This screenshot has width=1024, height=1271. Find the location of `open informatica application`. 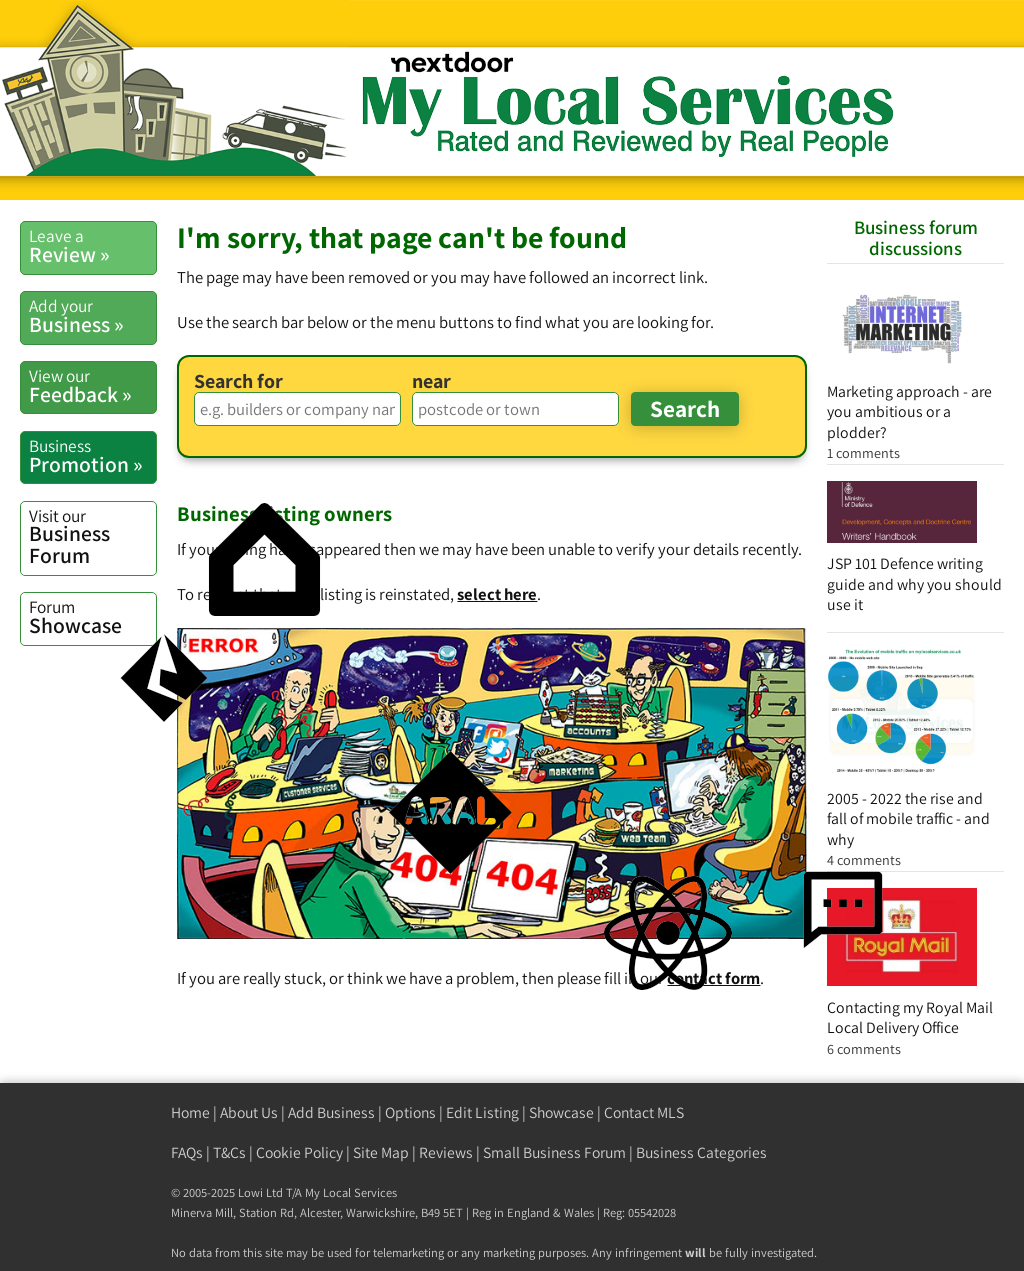

open informatica application is located at coordinates (164, 678).